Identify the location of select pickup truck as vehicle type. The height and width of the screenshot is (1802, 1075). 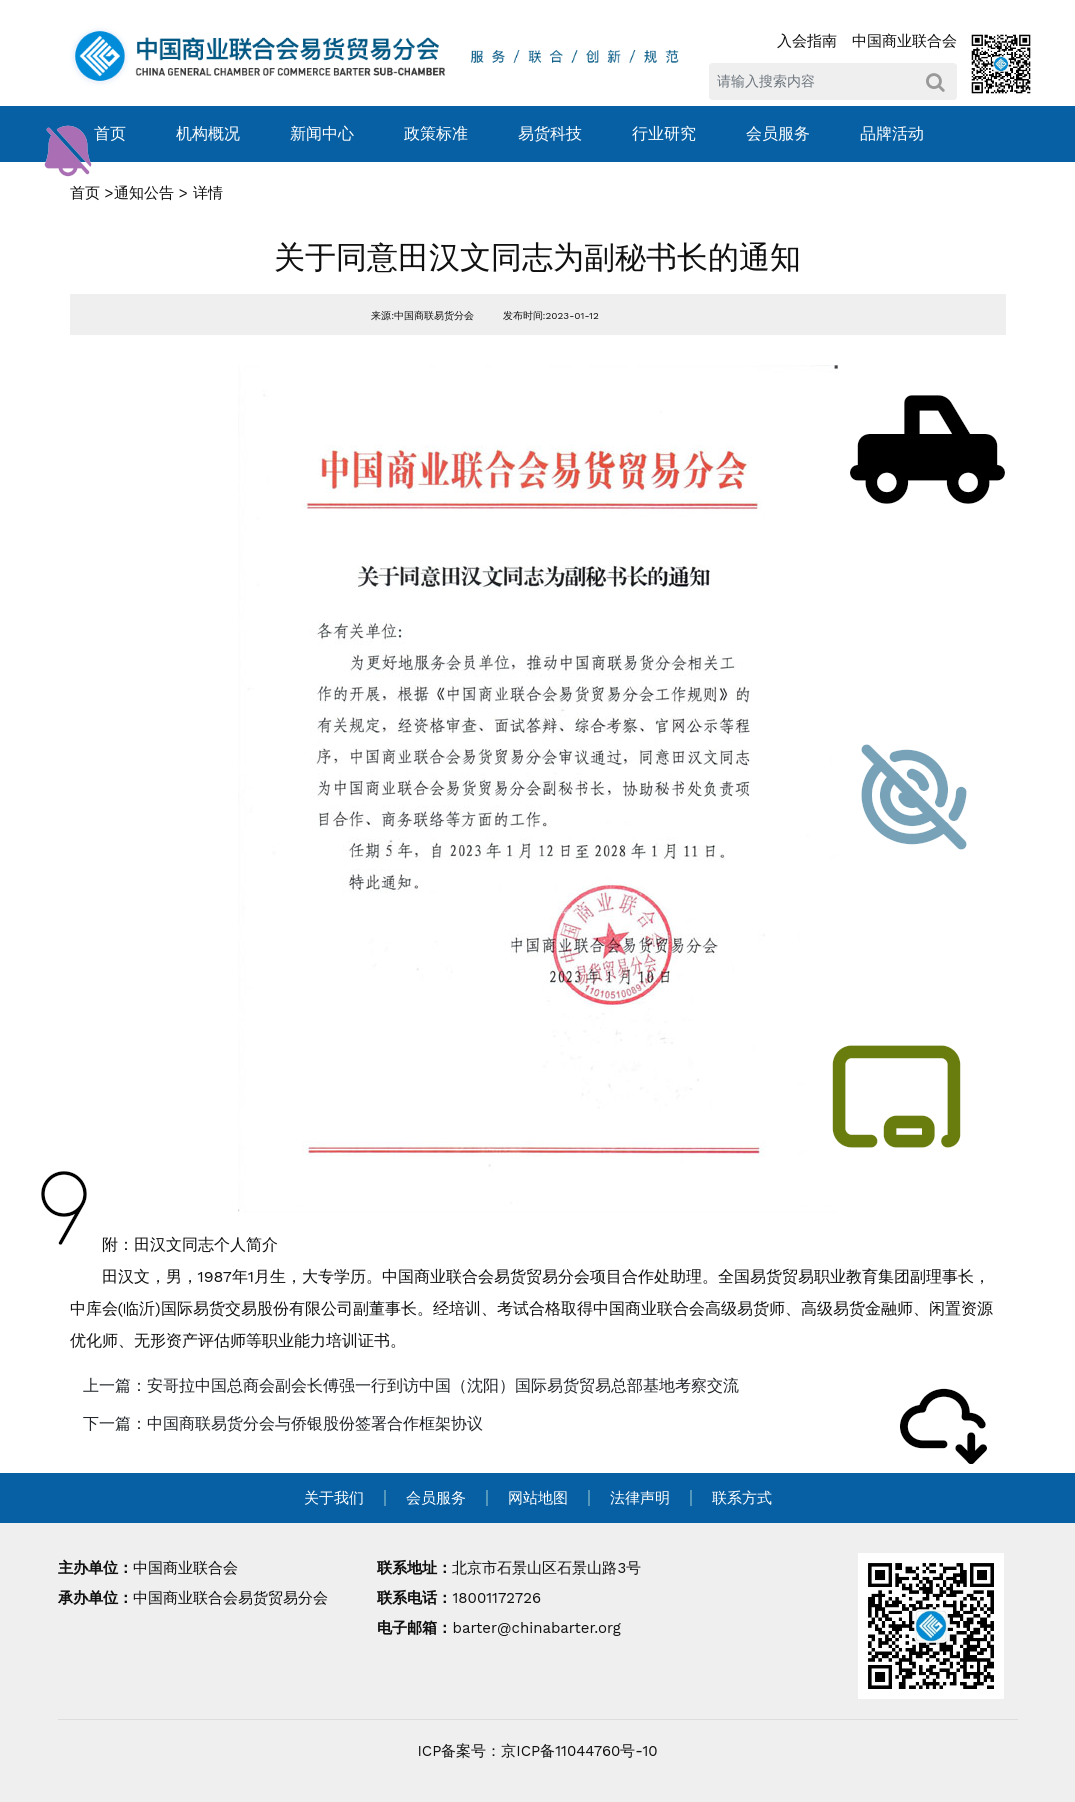
(927, 449).